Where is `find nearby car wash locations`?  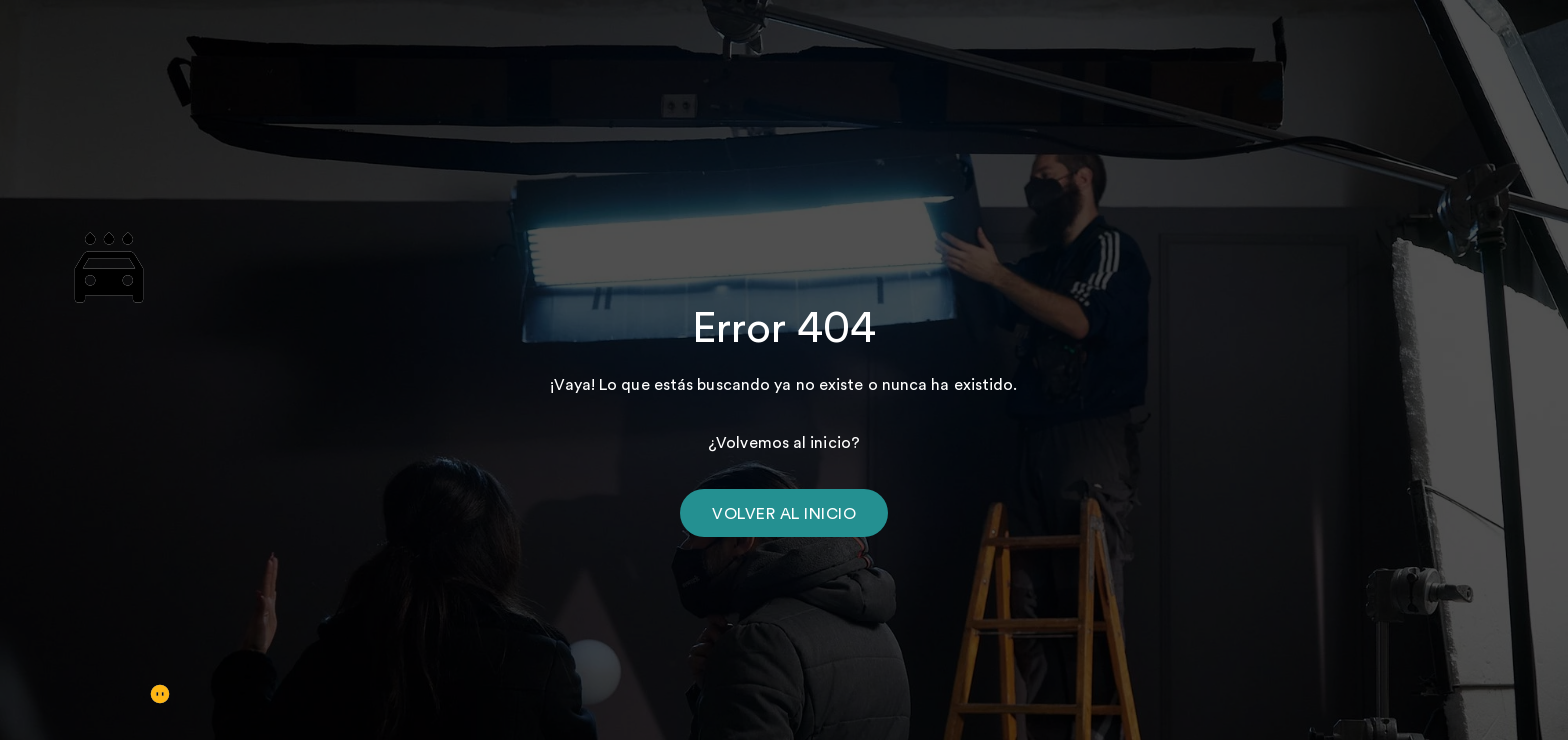
find nearby car wash locations is located at coordinates (109, 265).